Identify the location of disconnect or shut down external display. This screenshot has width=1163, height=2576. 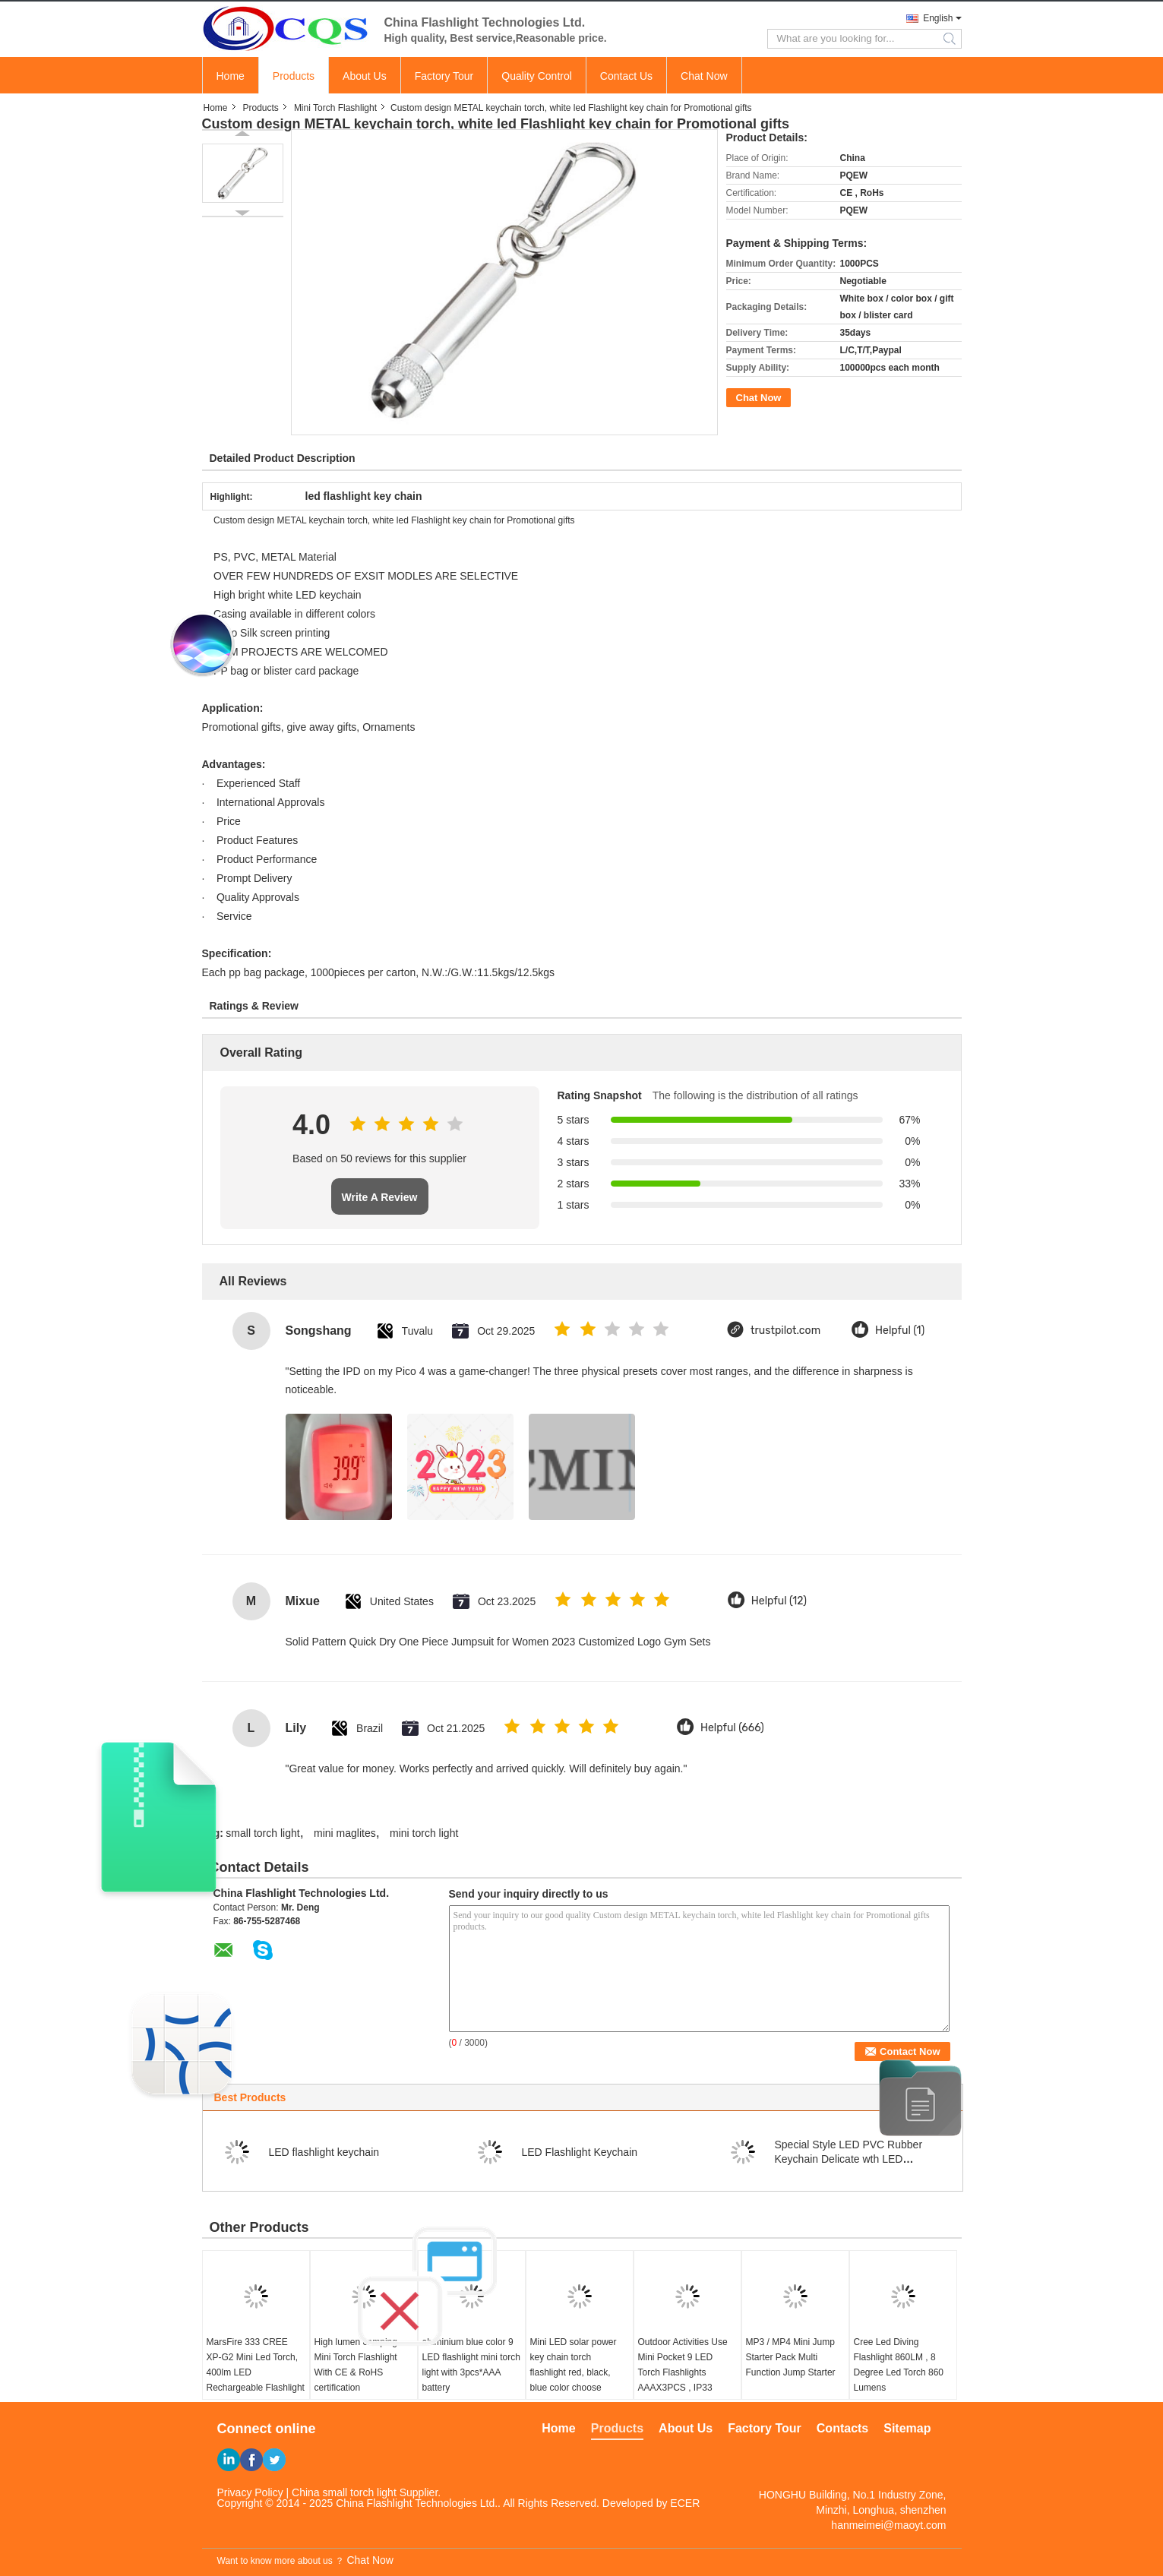
(427, 2286).